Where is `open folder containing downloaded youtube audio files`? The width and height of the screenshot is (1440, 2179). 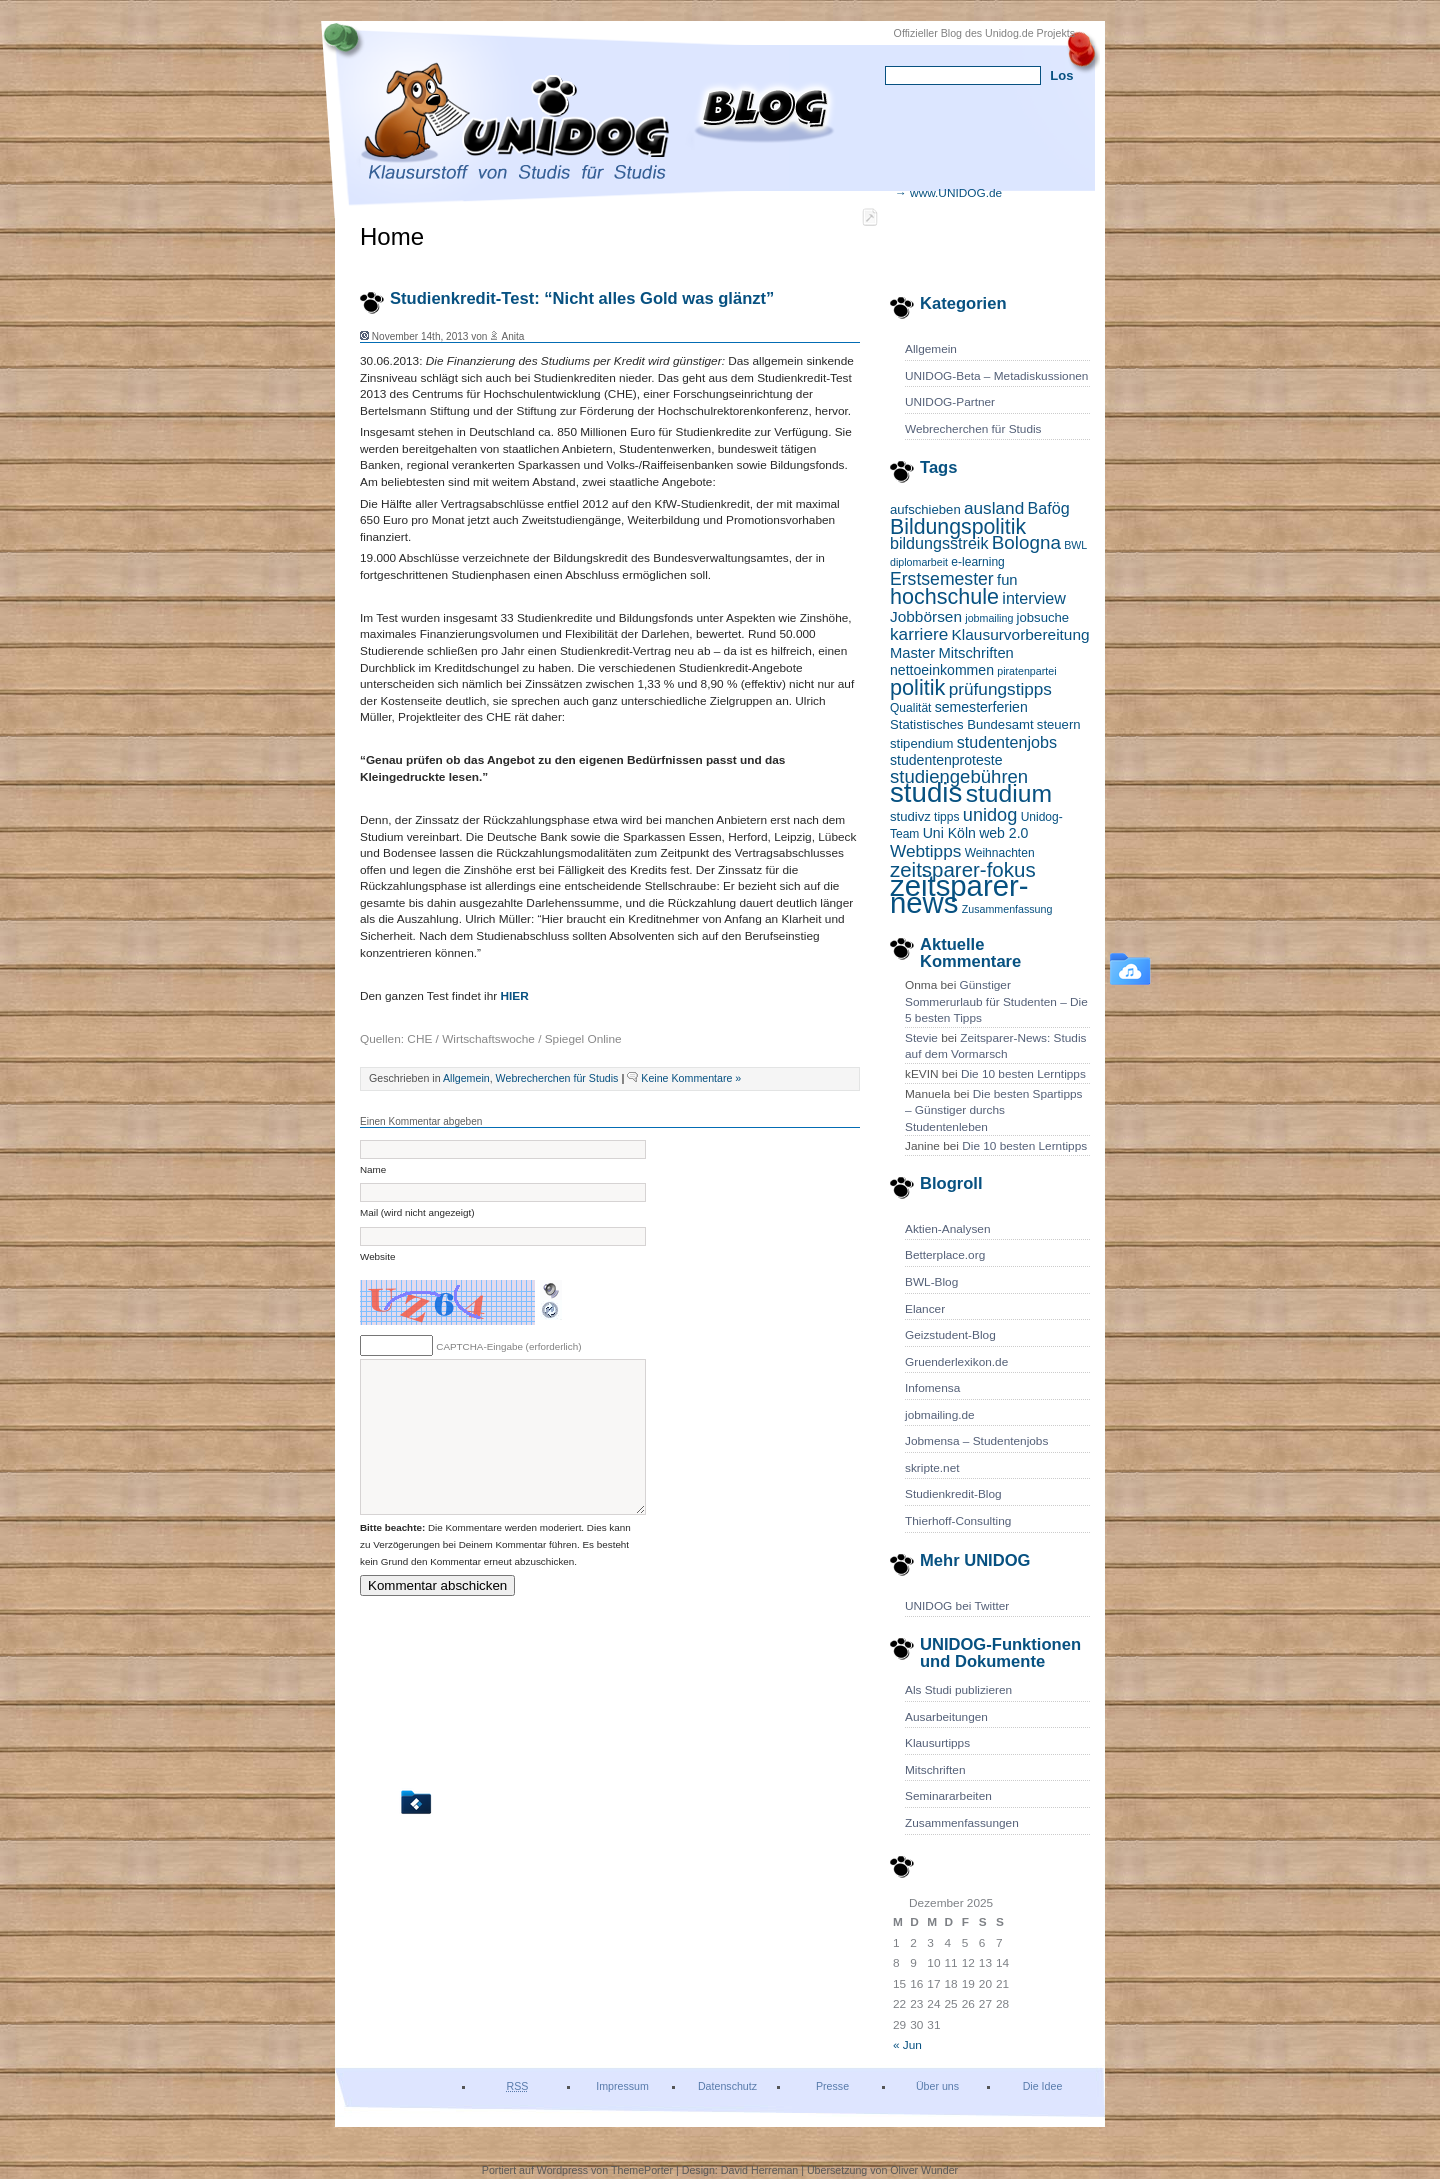 open folder containing downloaded youtube audio files is located at coordinates (1130, 970).